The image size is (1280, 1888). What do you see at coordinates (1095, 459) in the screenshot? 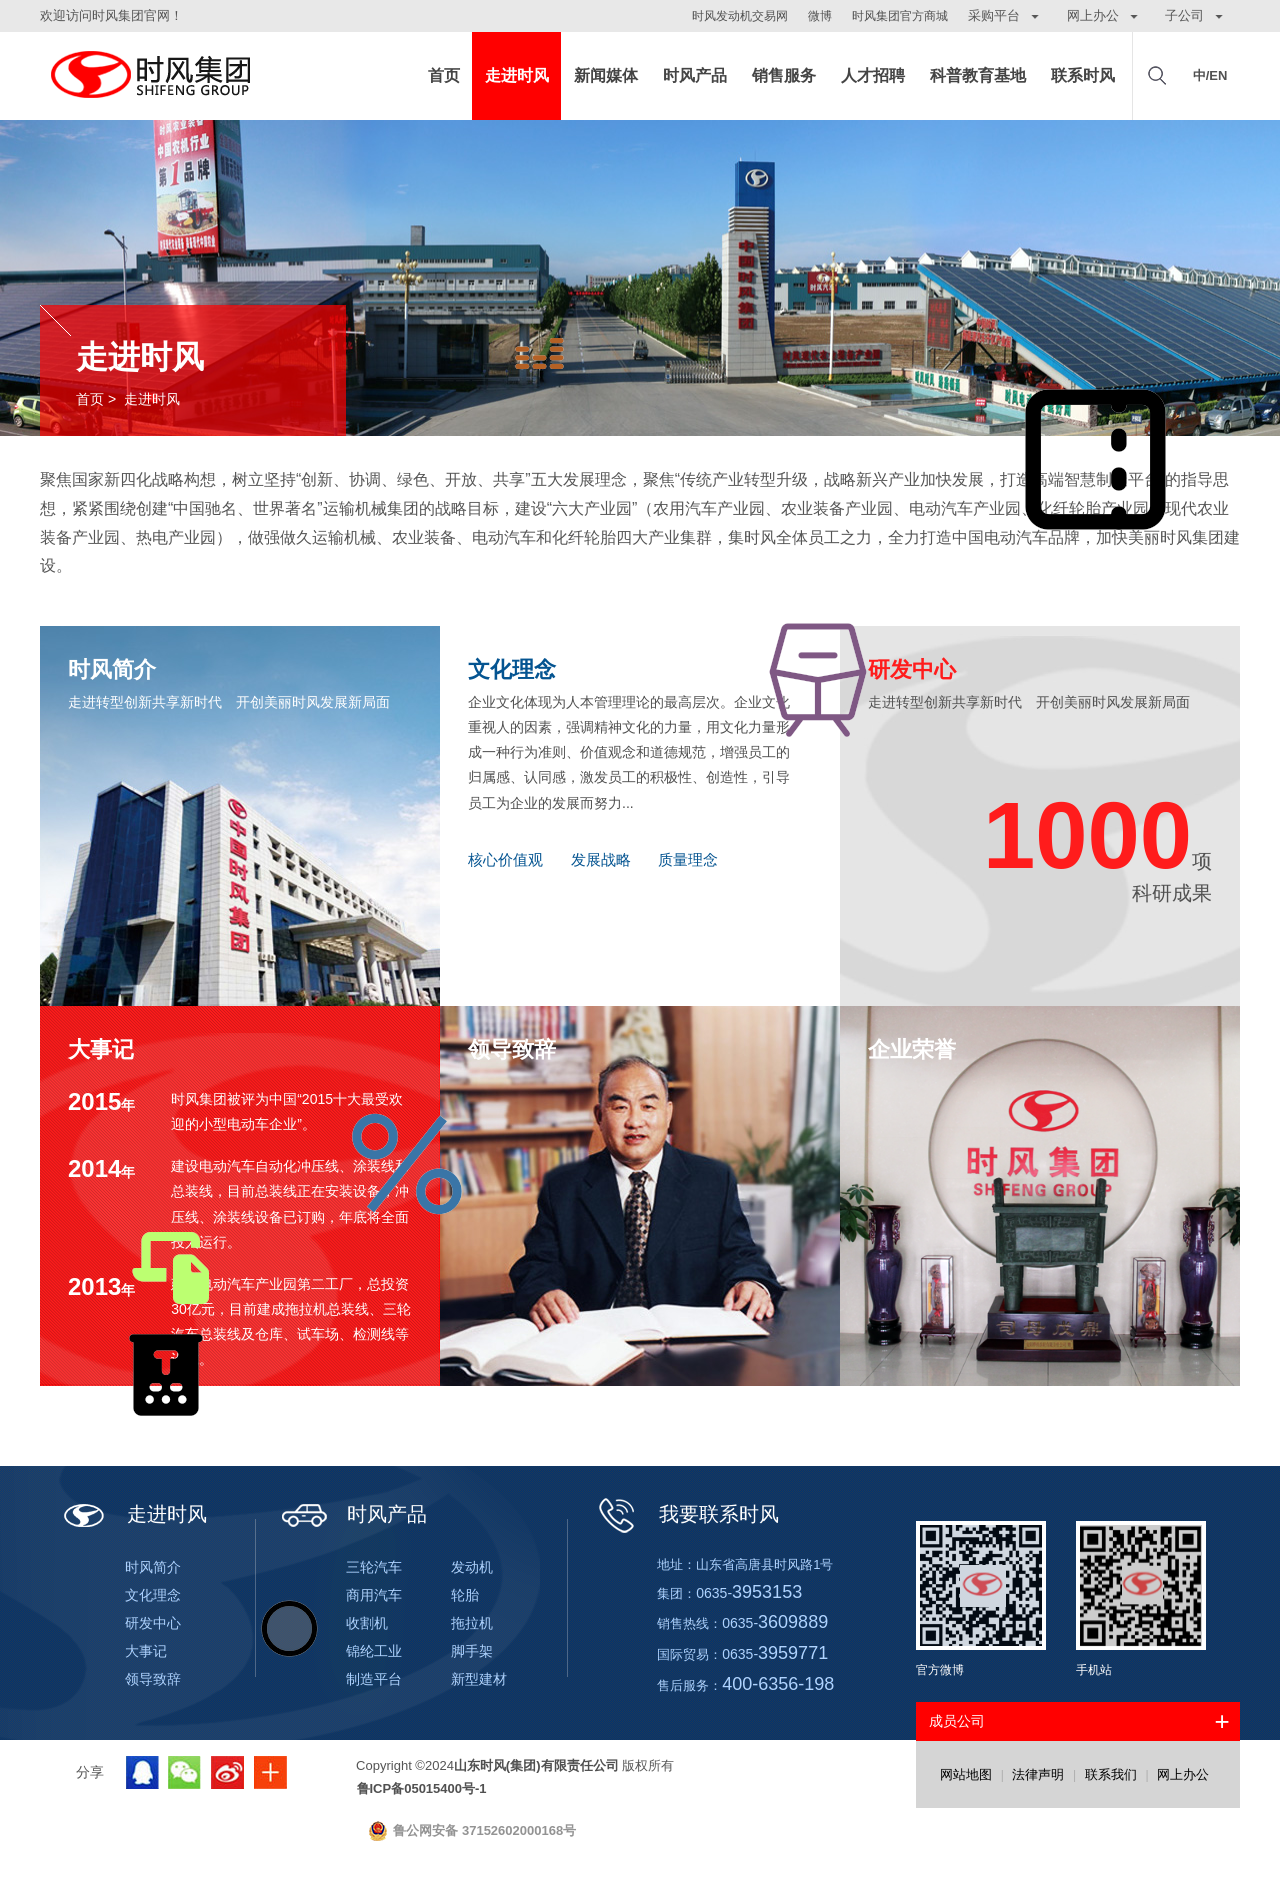
I see `toggle right sidebar panel off` at bounding box center [1095, 459].